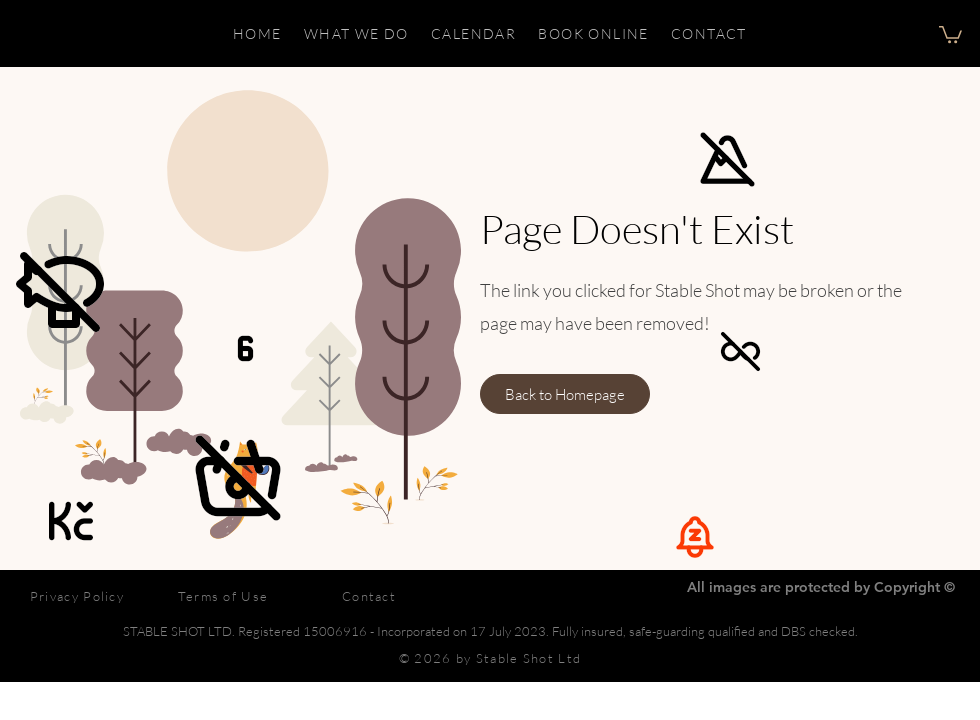 The height and width of the screenshot is (720, 980). Describe the element at coordinates (71, 521) in the screenshot. I see `select czech koruna as currency` at that location.